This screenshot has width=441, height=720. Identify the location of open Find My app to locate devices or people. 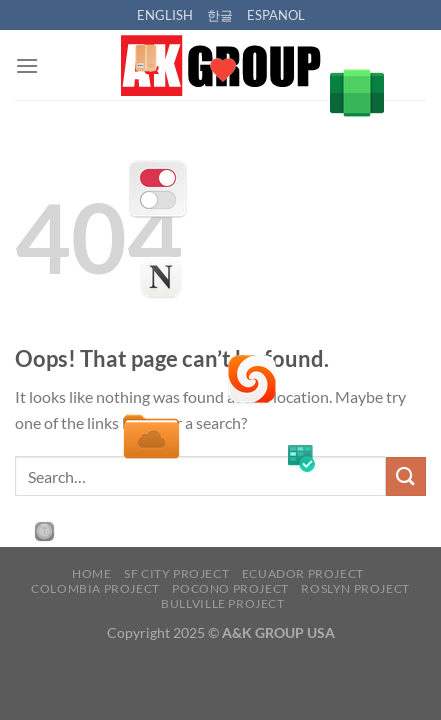
(44, 531).